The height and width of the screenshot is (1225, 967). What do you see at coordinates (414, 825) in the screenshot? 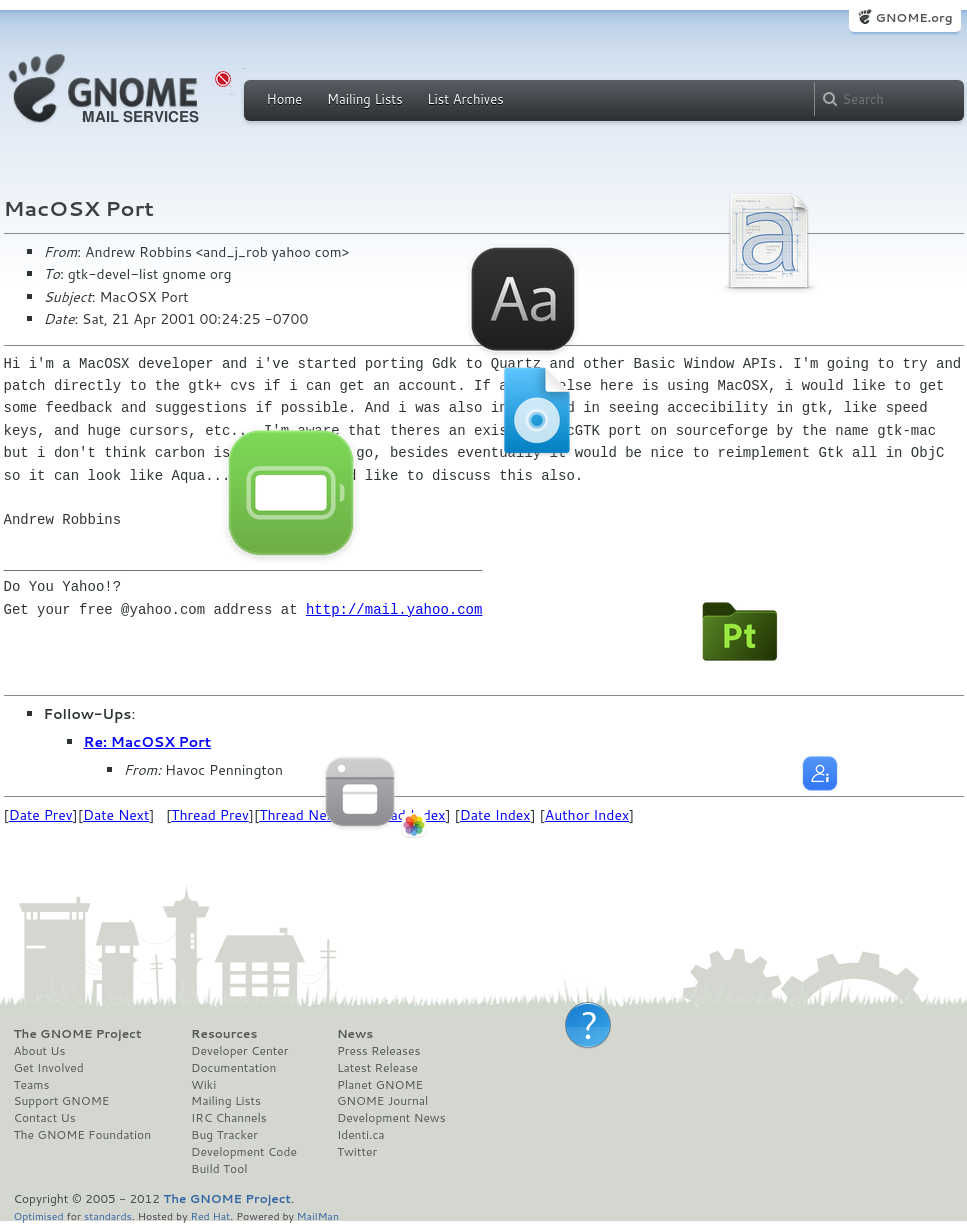
I see `open the photos app` at bounding box center [414, 825].